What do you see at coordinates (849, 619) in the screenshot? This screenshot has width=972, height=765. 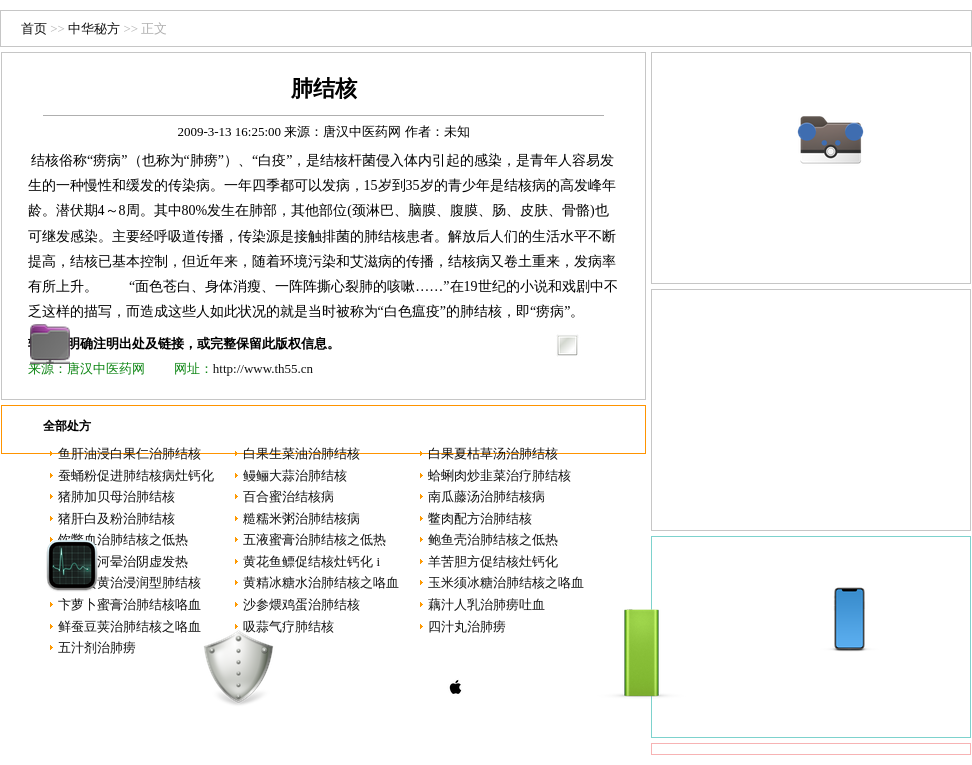 I see `iPhone XS device icon` at bounding box center [849, 619].